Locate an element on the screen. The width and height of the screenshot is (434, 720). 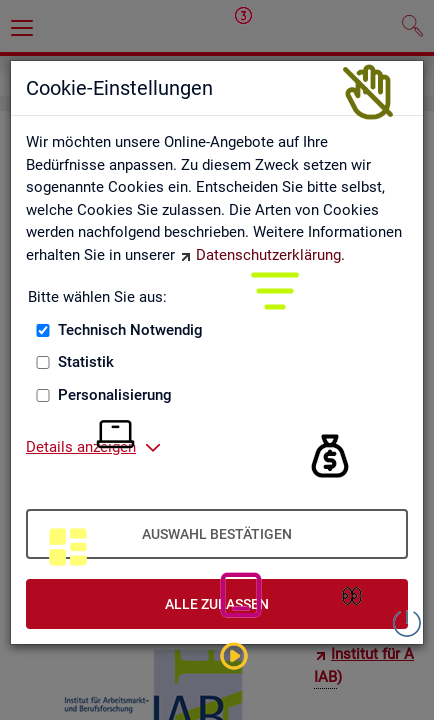
disable touch or gesture controls is located at coordinates (368, 92).